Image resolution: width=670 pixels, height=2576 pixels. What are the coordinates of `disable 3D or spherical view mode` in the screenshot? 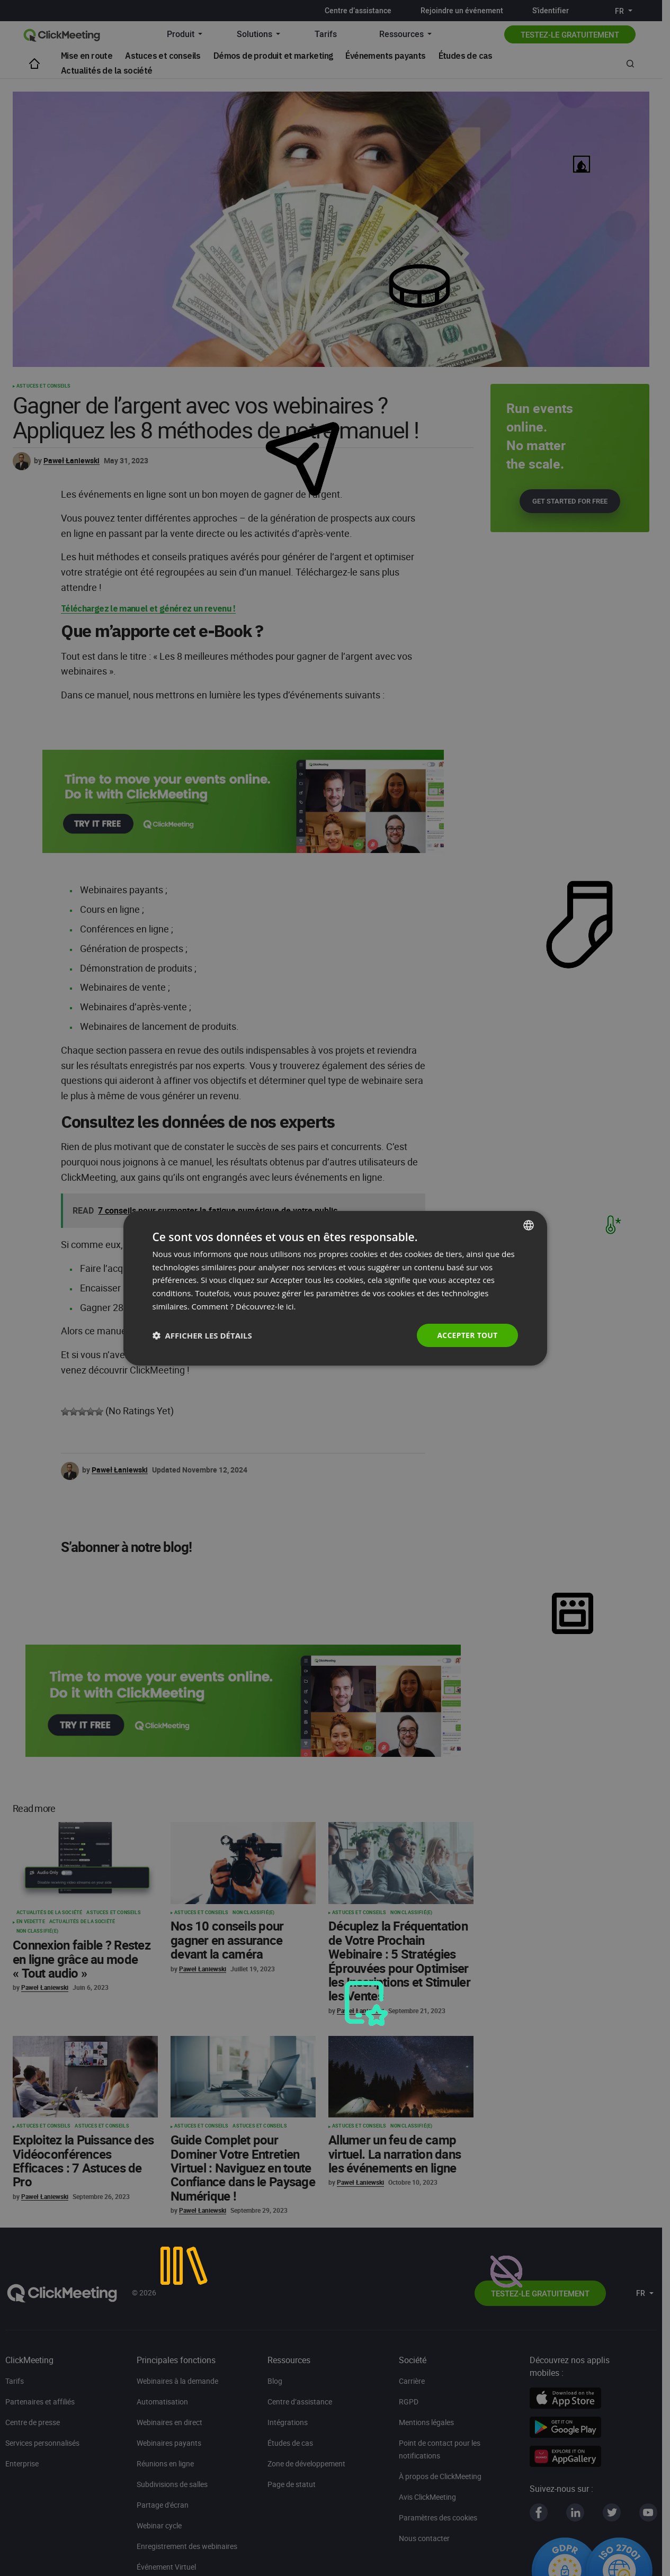 It's located at (506, 2272).